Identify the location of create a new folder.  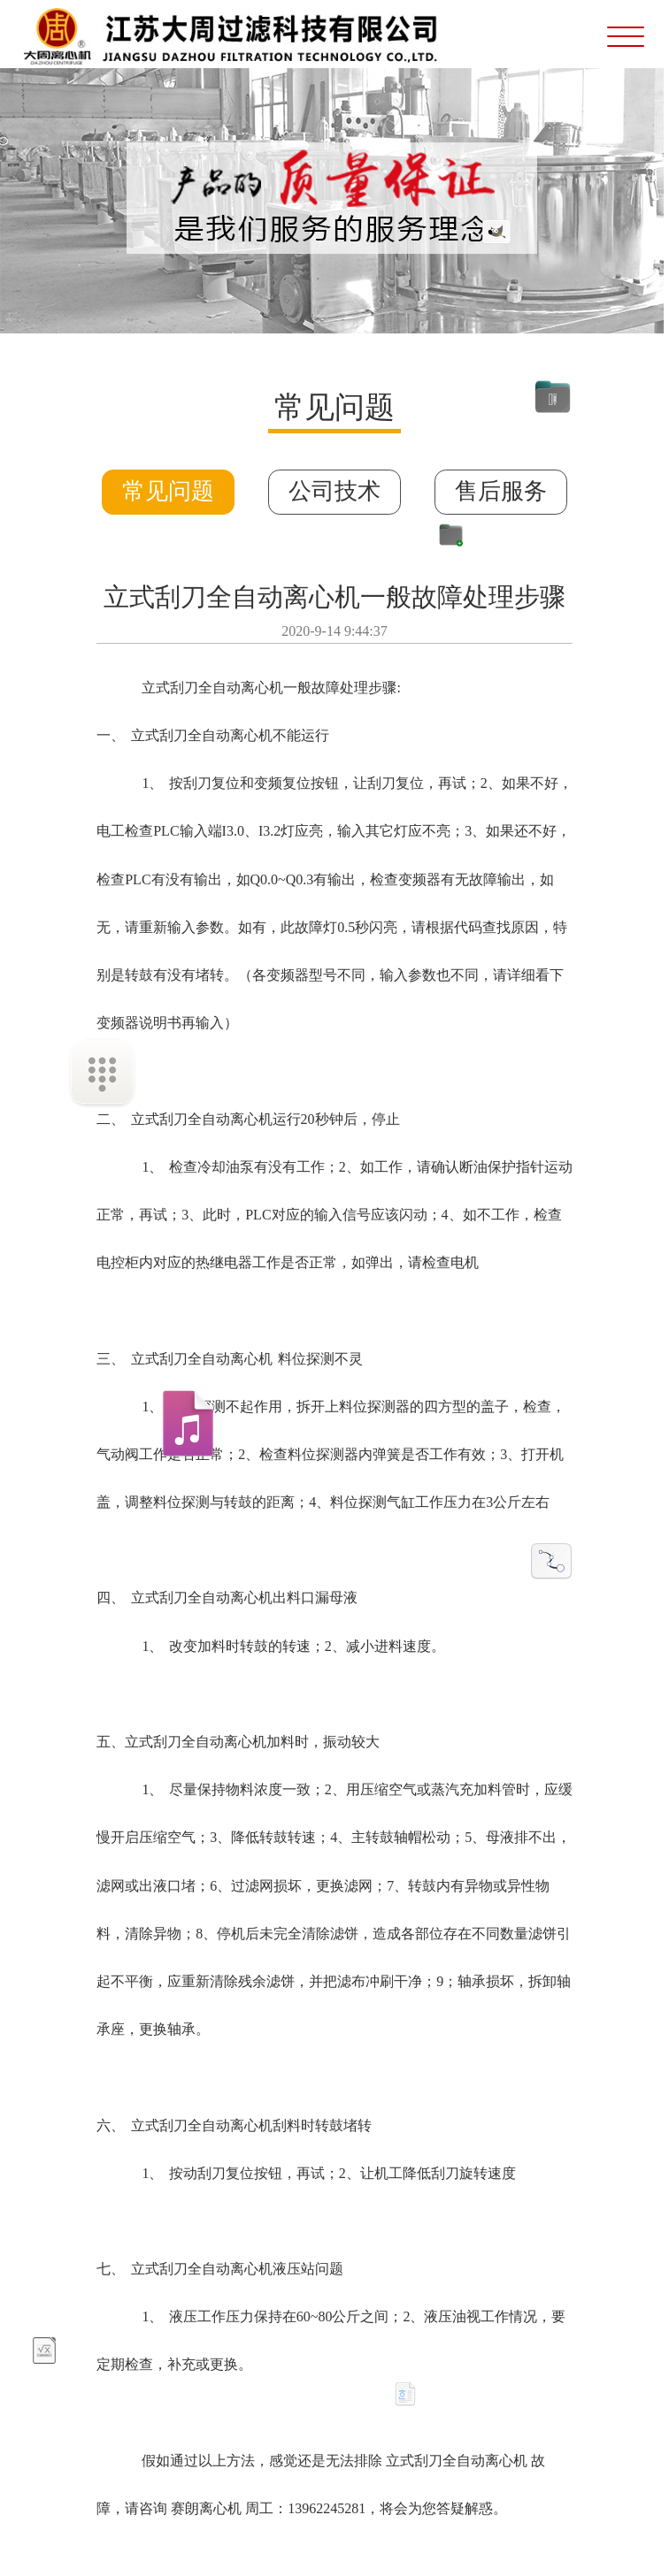
(450, 534).